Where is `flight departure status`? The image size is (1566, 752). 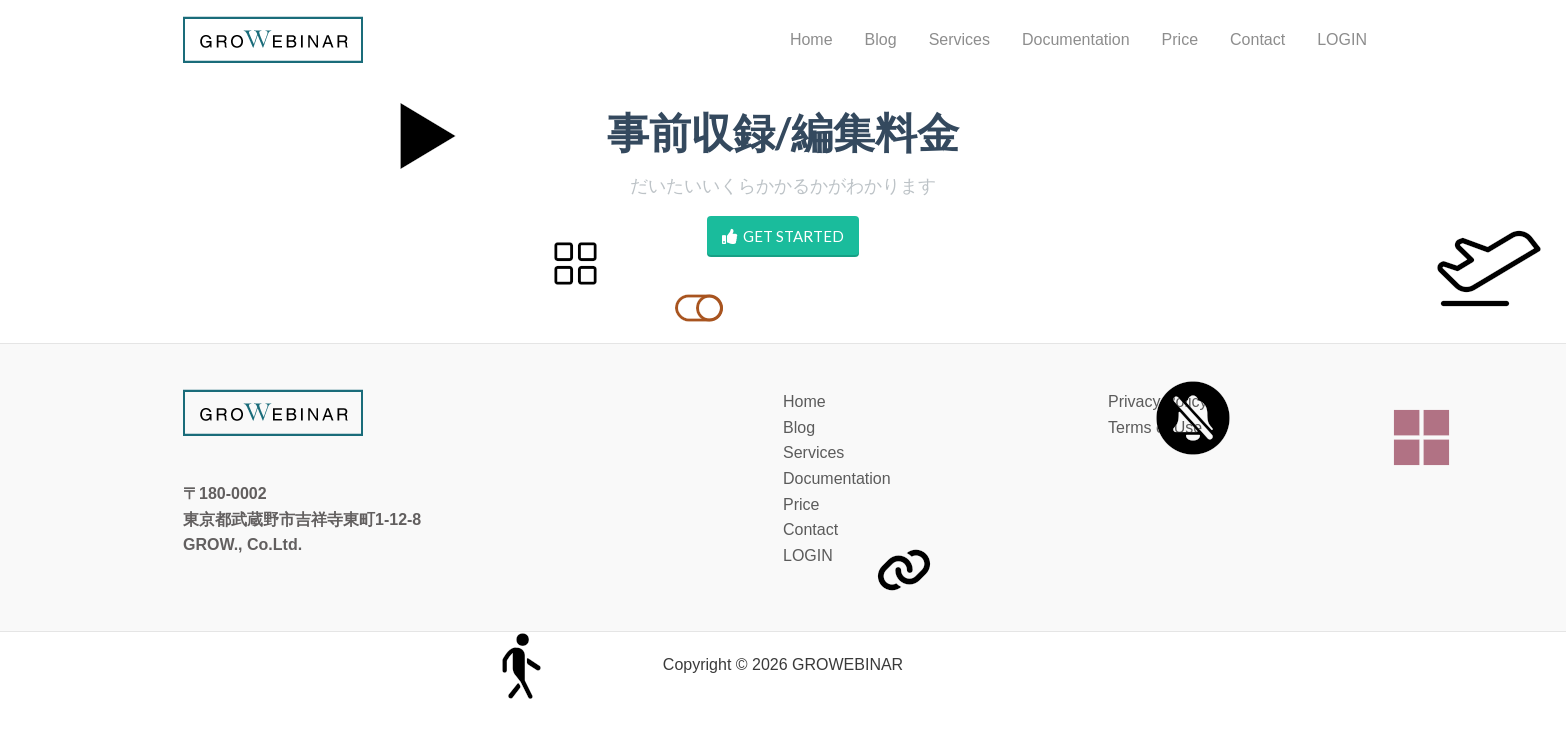
flight departure status is located at coordinates (1489, 265).